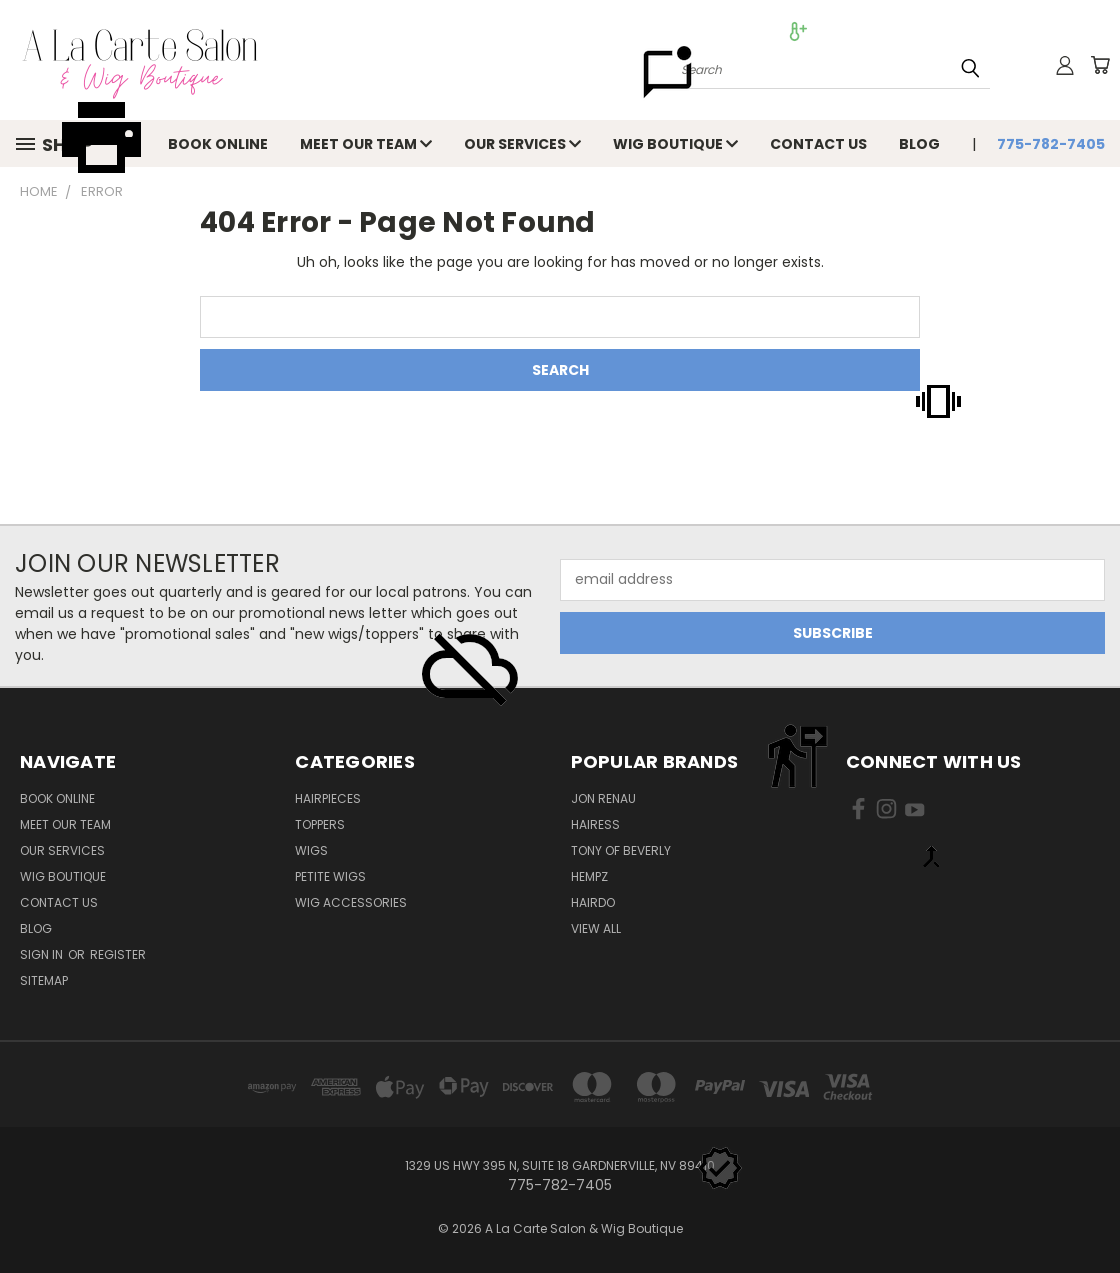 The image size is (1120, 1273). I want to click on print this document, so click(101, 137).